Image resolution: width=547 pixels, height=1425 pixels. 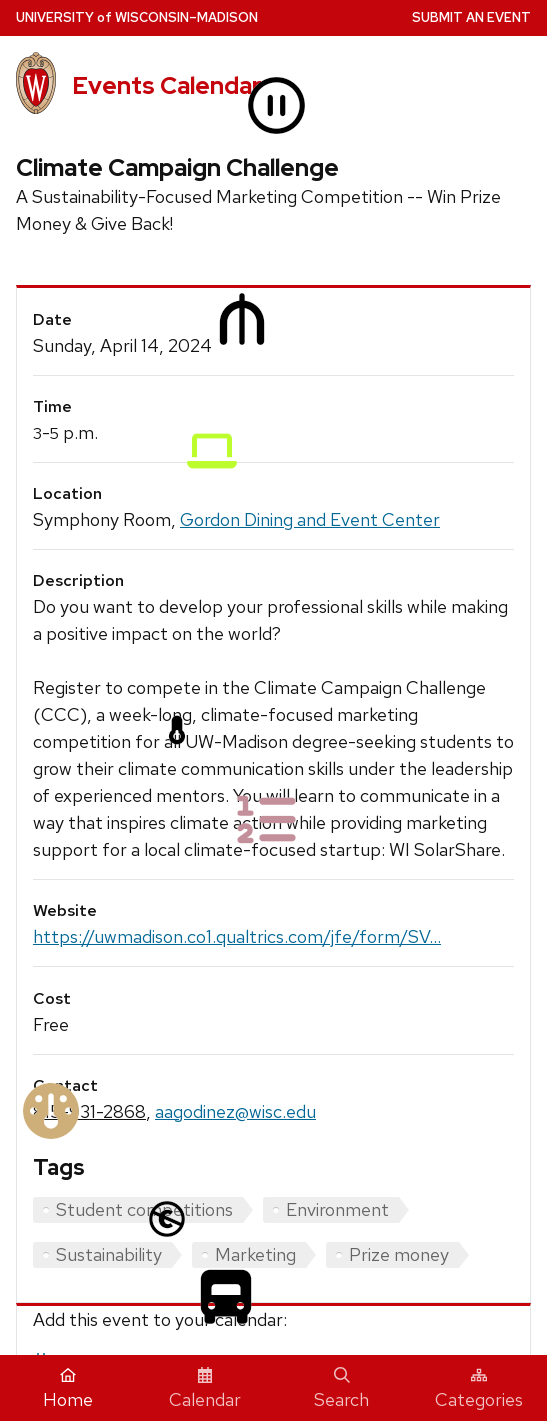 What do you see at coordinates (167, 1219) in the screenshot?
I see `indicates public domain content with no copyright restrictions` at bounding box center [167, 1219].